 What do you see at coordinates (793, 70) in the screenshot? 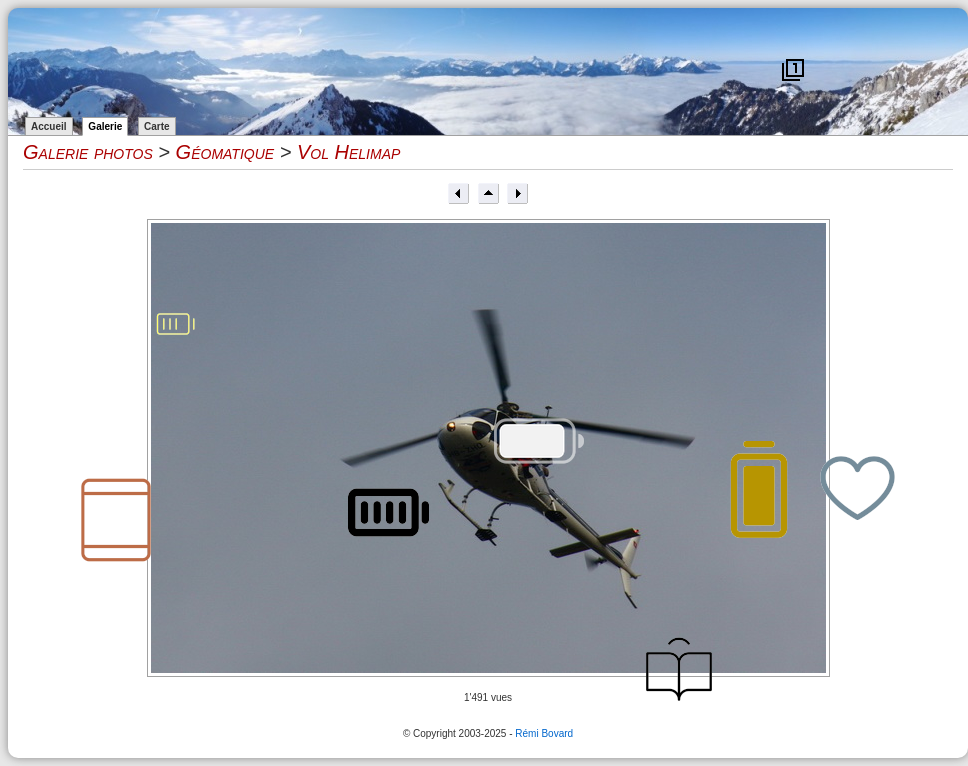
I see `indicates first item in a numbered sequence or filter` at bounding box center [793, 70].